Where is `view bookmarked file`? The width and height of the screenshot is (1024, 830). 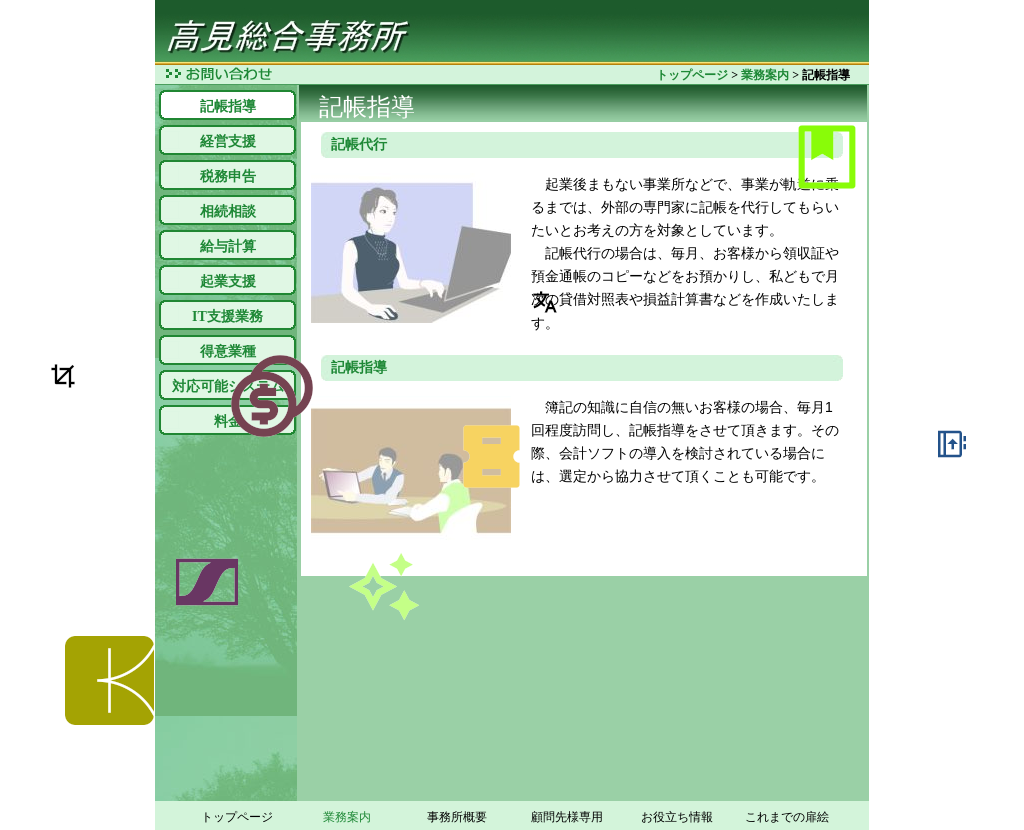
view bookmarked file is located at coordinates (827, 157).